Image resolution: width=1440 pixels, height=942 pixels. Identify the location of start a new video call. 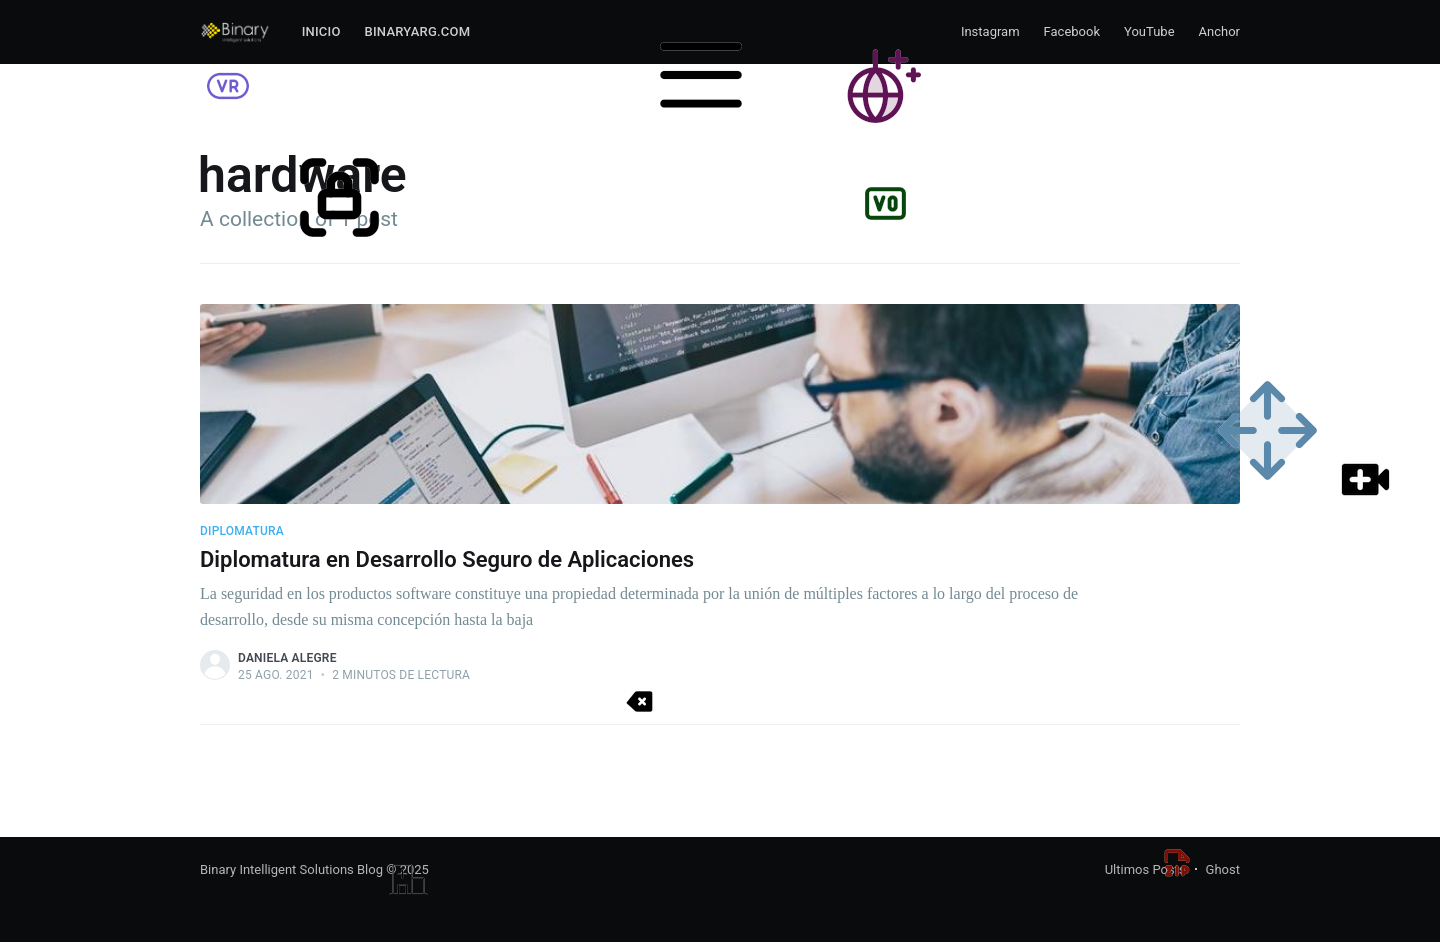
(1365, 479).